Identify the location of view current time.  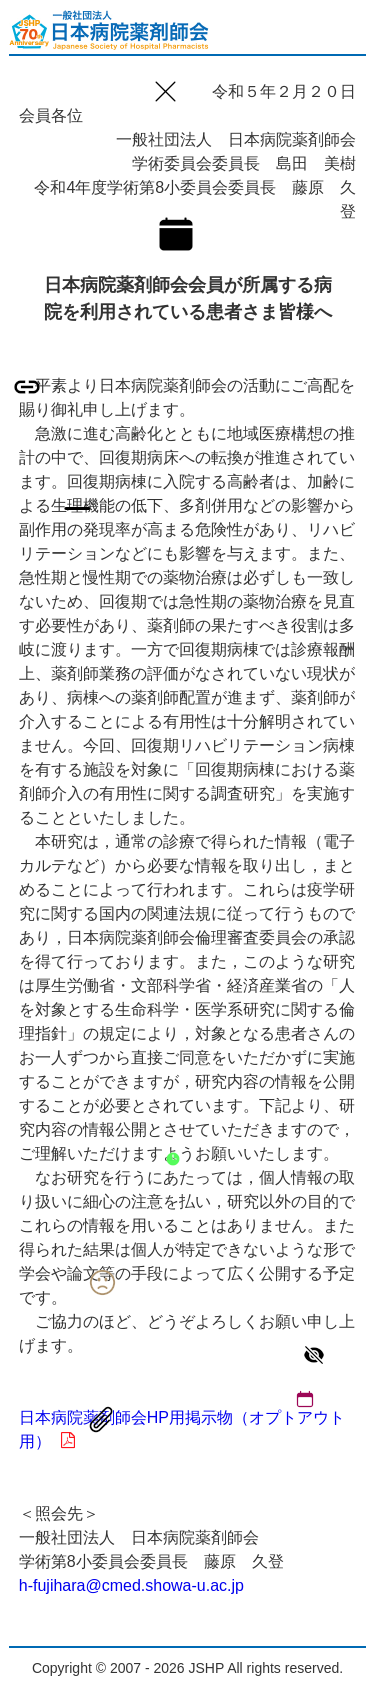
(173, 1159).